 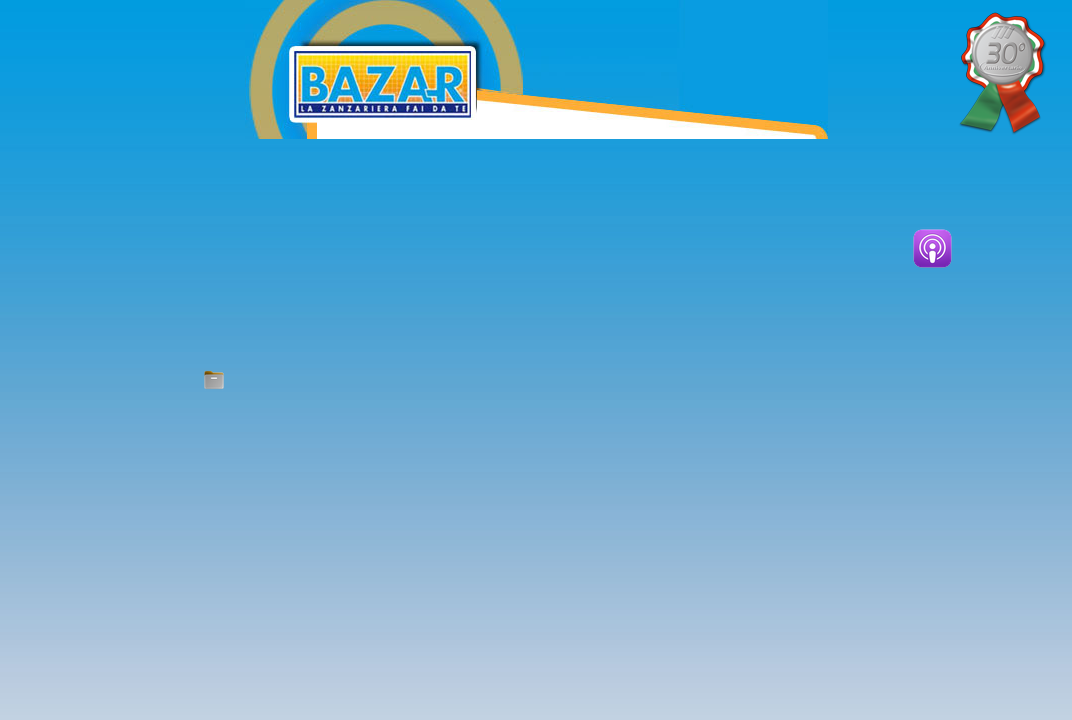 I want to click on open the file manager application, so click(x=214, y=380).